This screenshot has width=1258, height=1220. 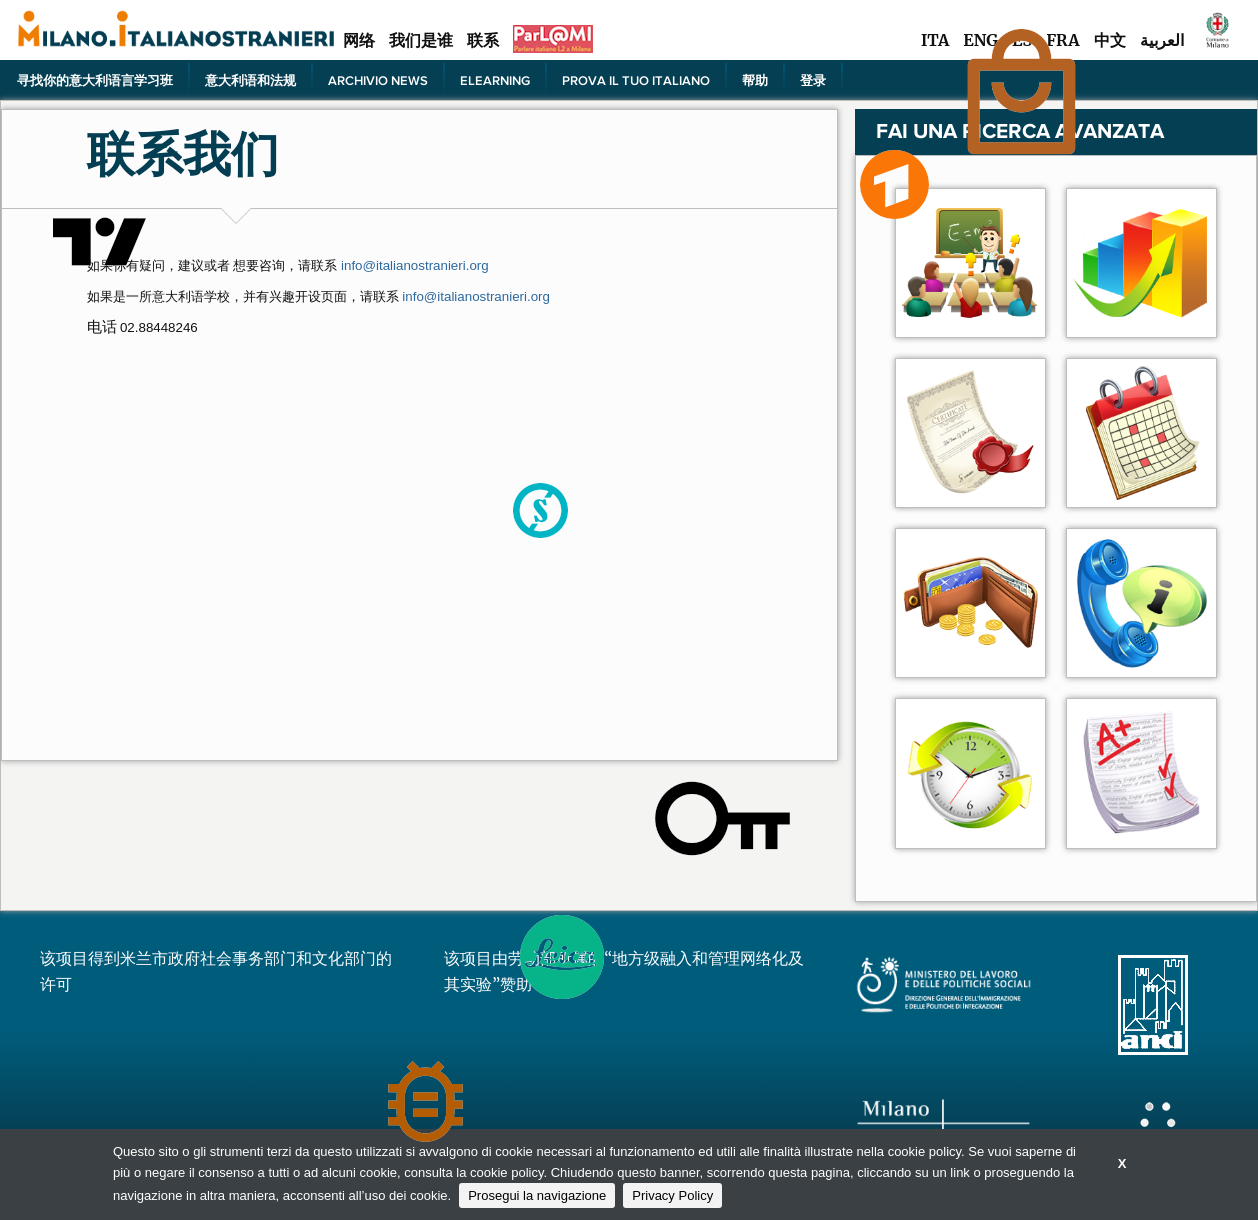 I want to click on visit the StopStalk competitive programming platform, so click(x=540, y=510).